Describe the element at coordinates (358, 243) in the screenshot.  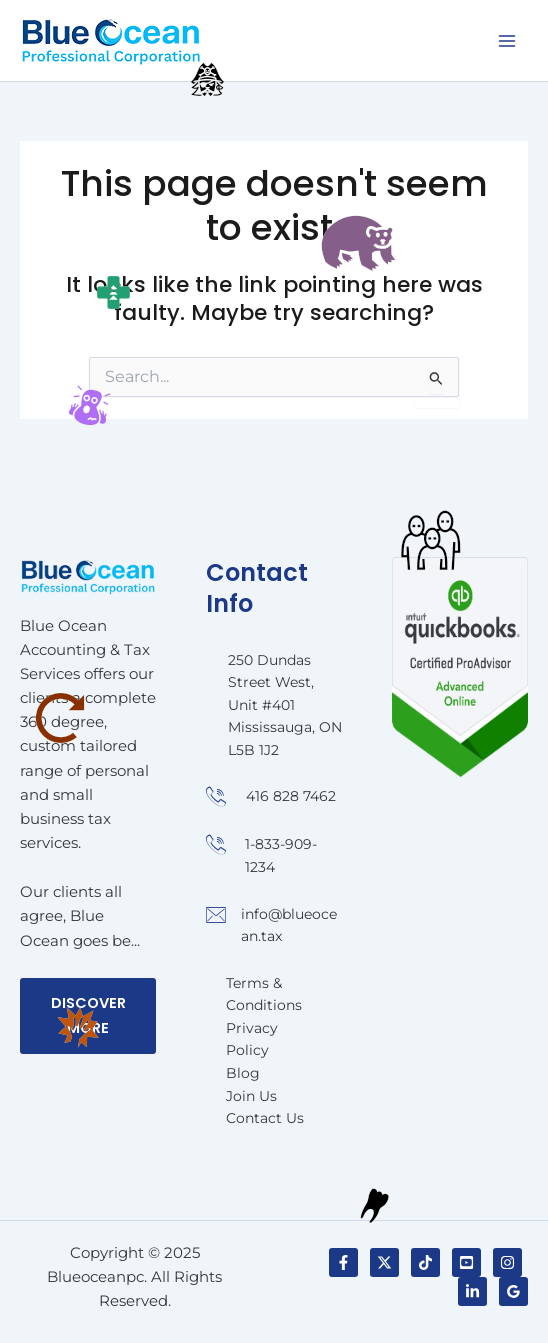
I see `polar bear icon for wildlife or arctic-themed game` at that location.